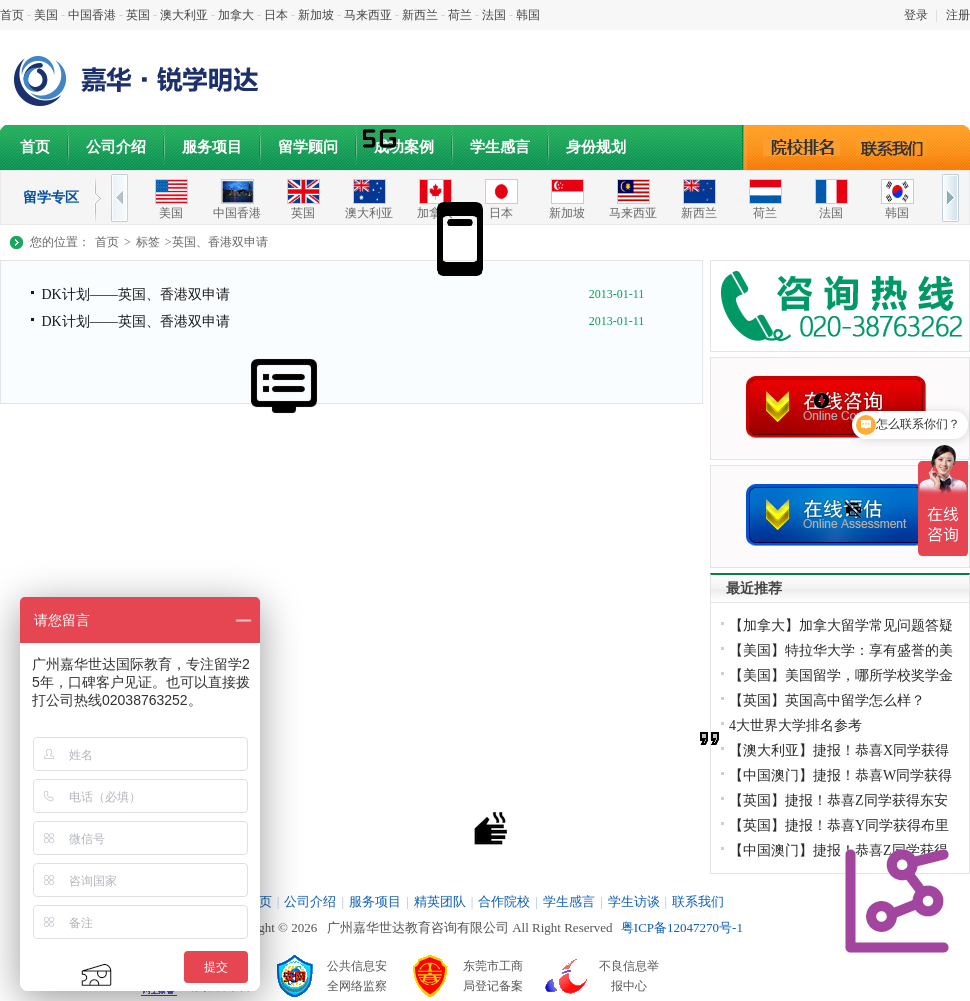  What do you see at coordinates (853, 509) in the screenshot?
I see `printing is currently unavailable` at bounding box center [853, 509].